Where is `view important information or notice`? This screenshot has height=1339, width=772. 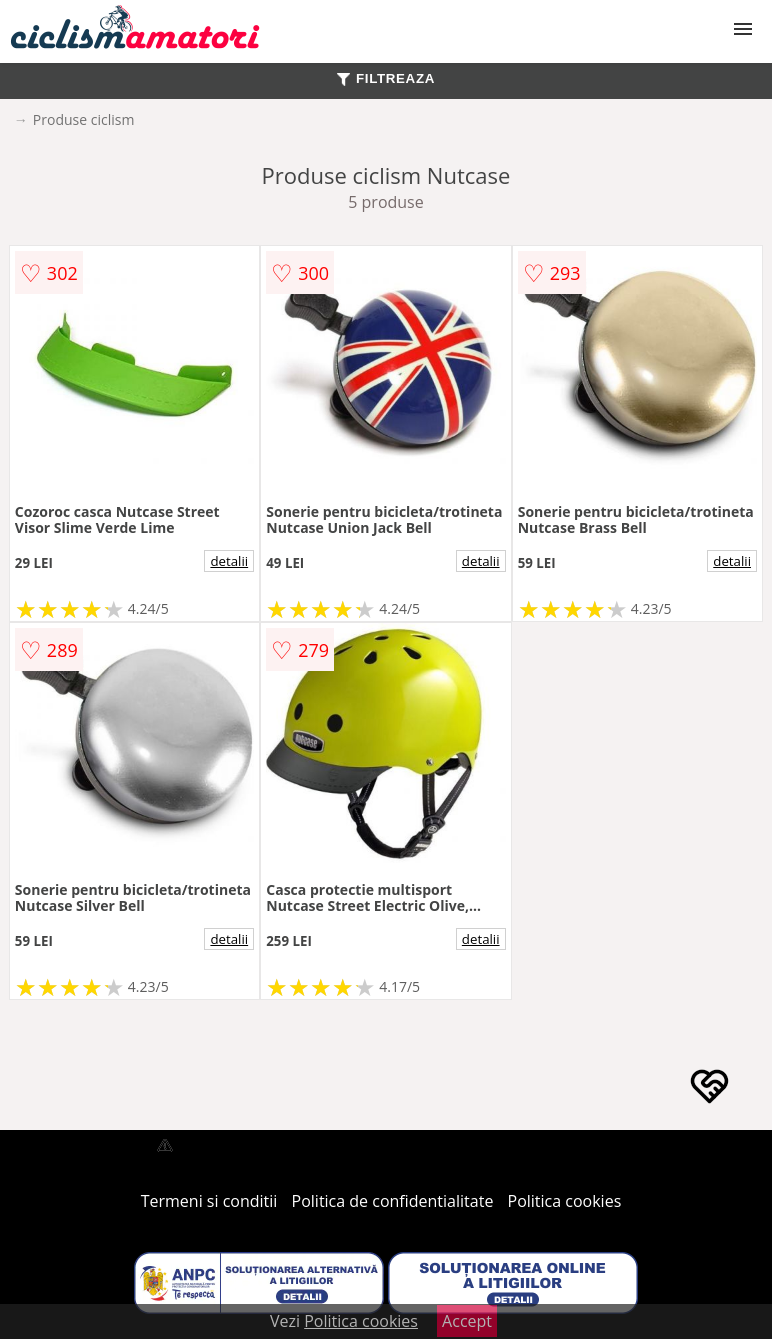 view important information or notice is located at coordinates (165, 1146).